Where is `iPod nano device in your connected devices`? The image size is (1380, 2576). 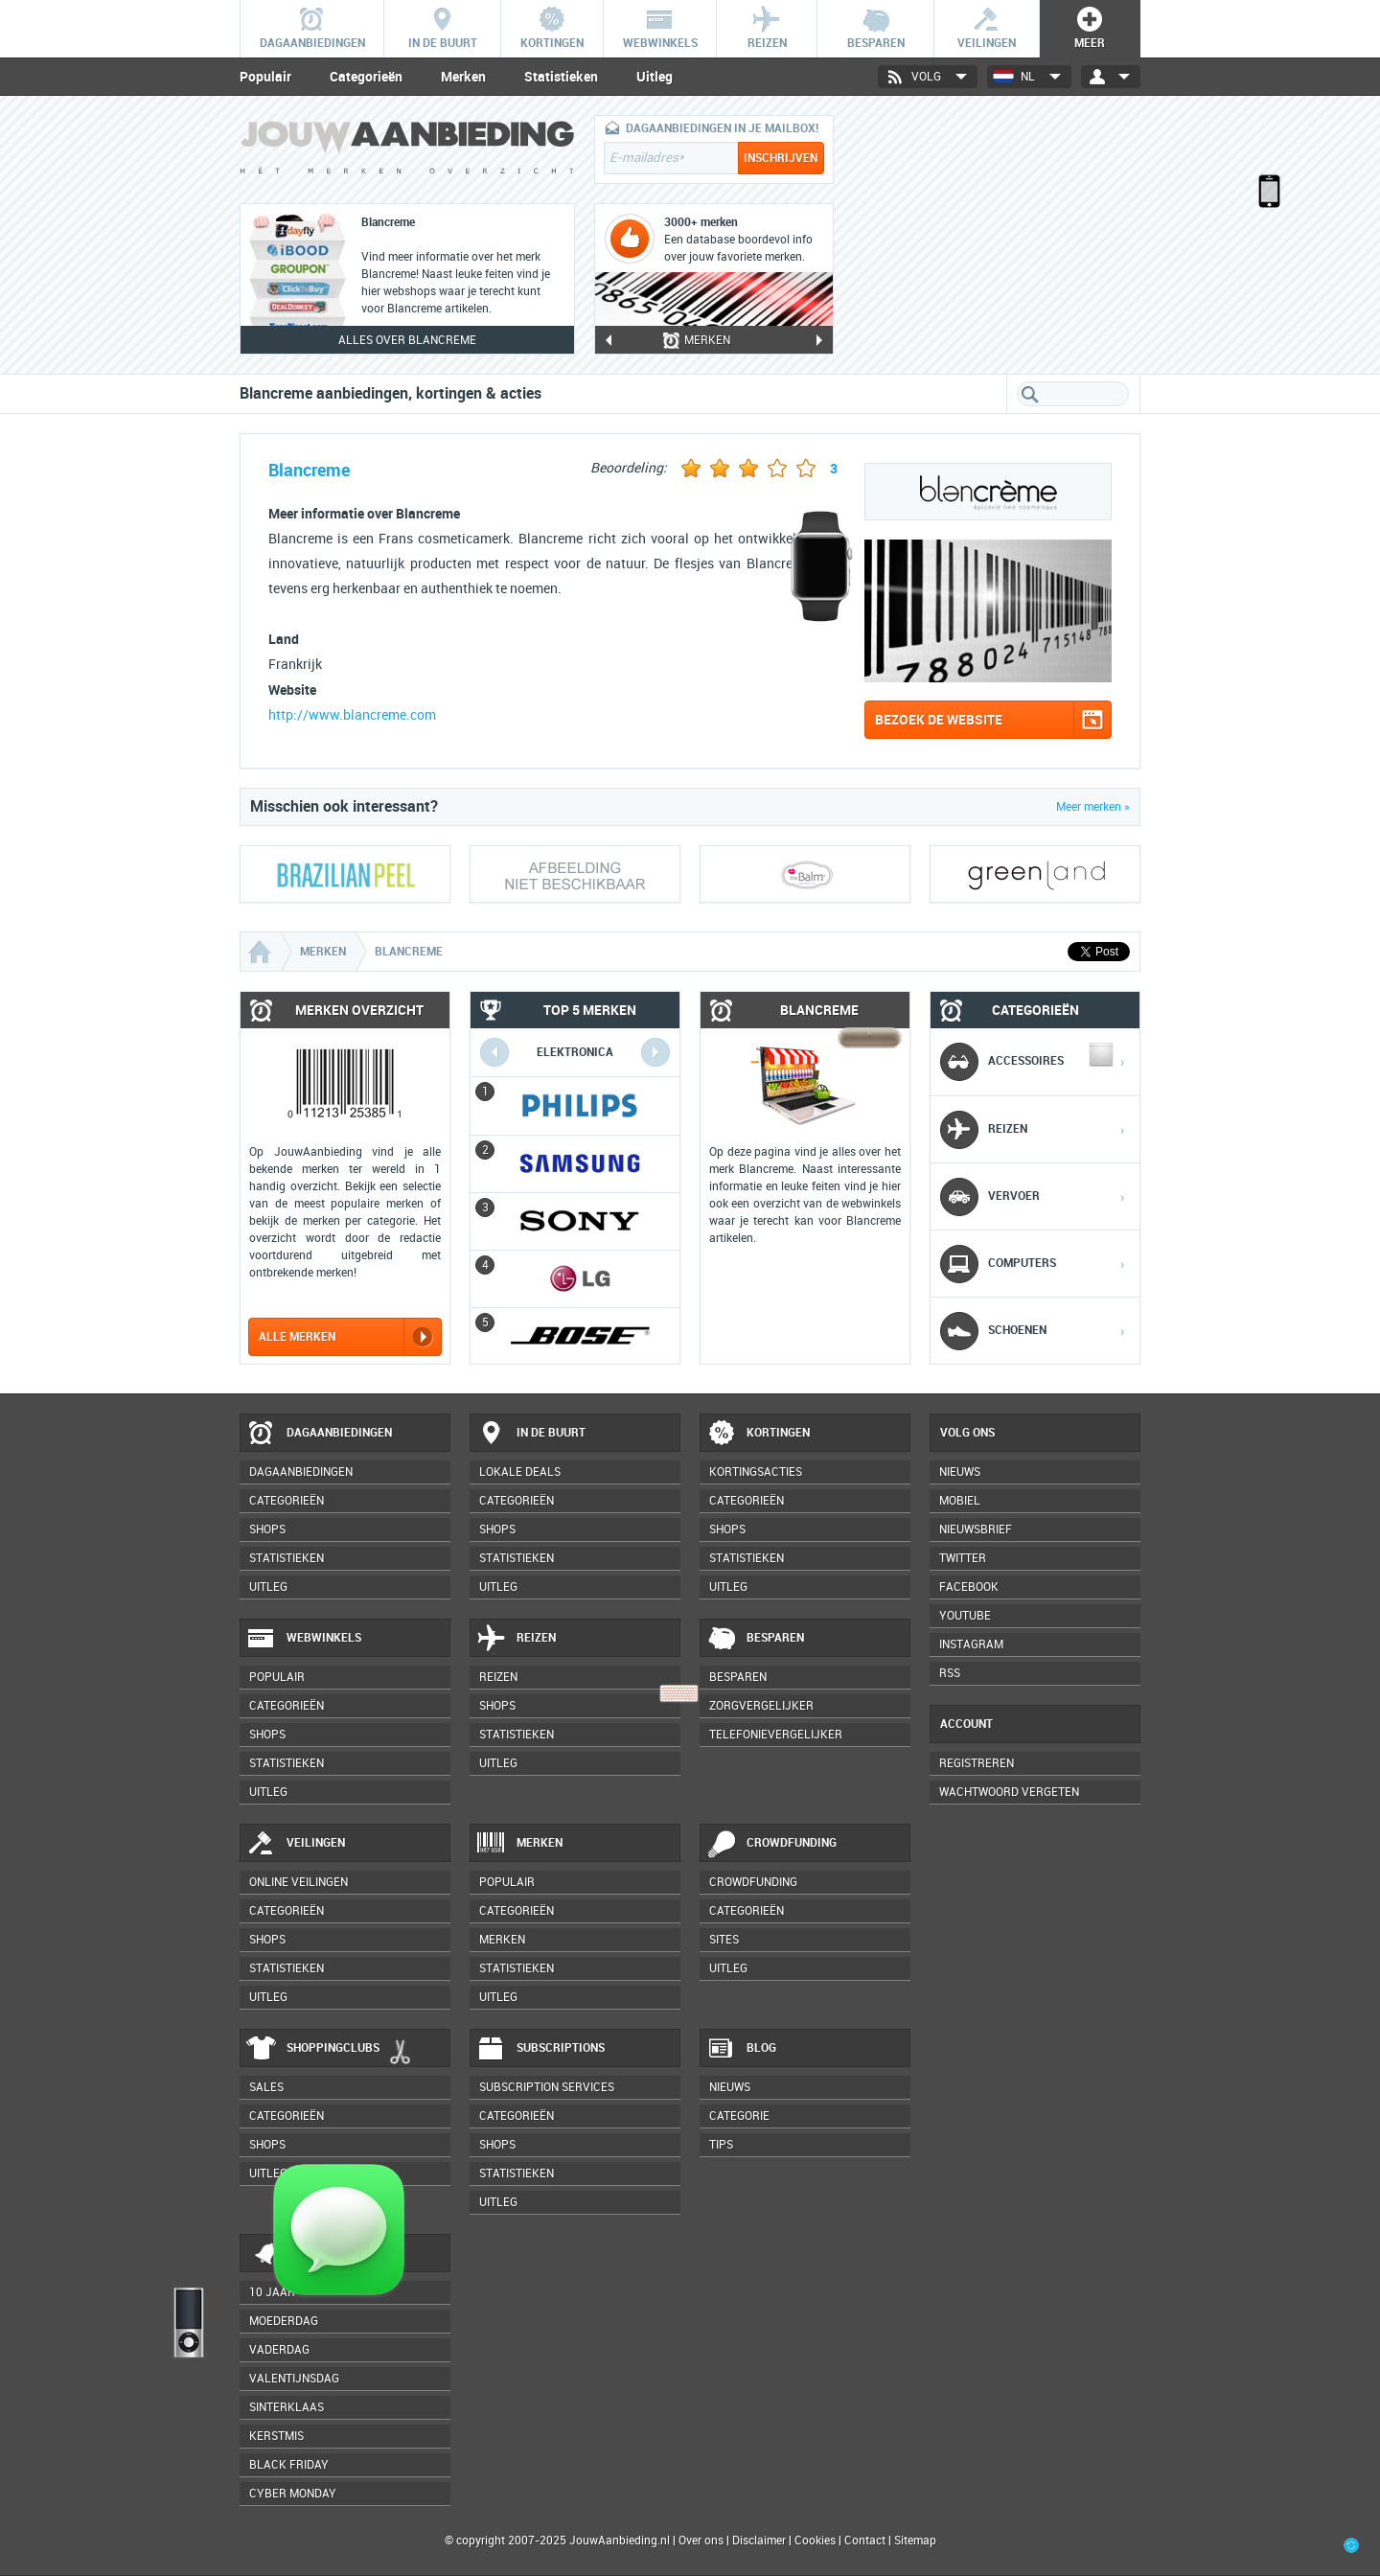 iPod nano device in your connected devices is located at coordinates (188, 2323).